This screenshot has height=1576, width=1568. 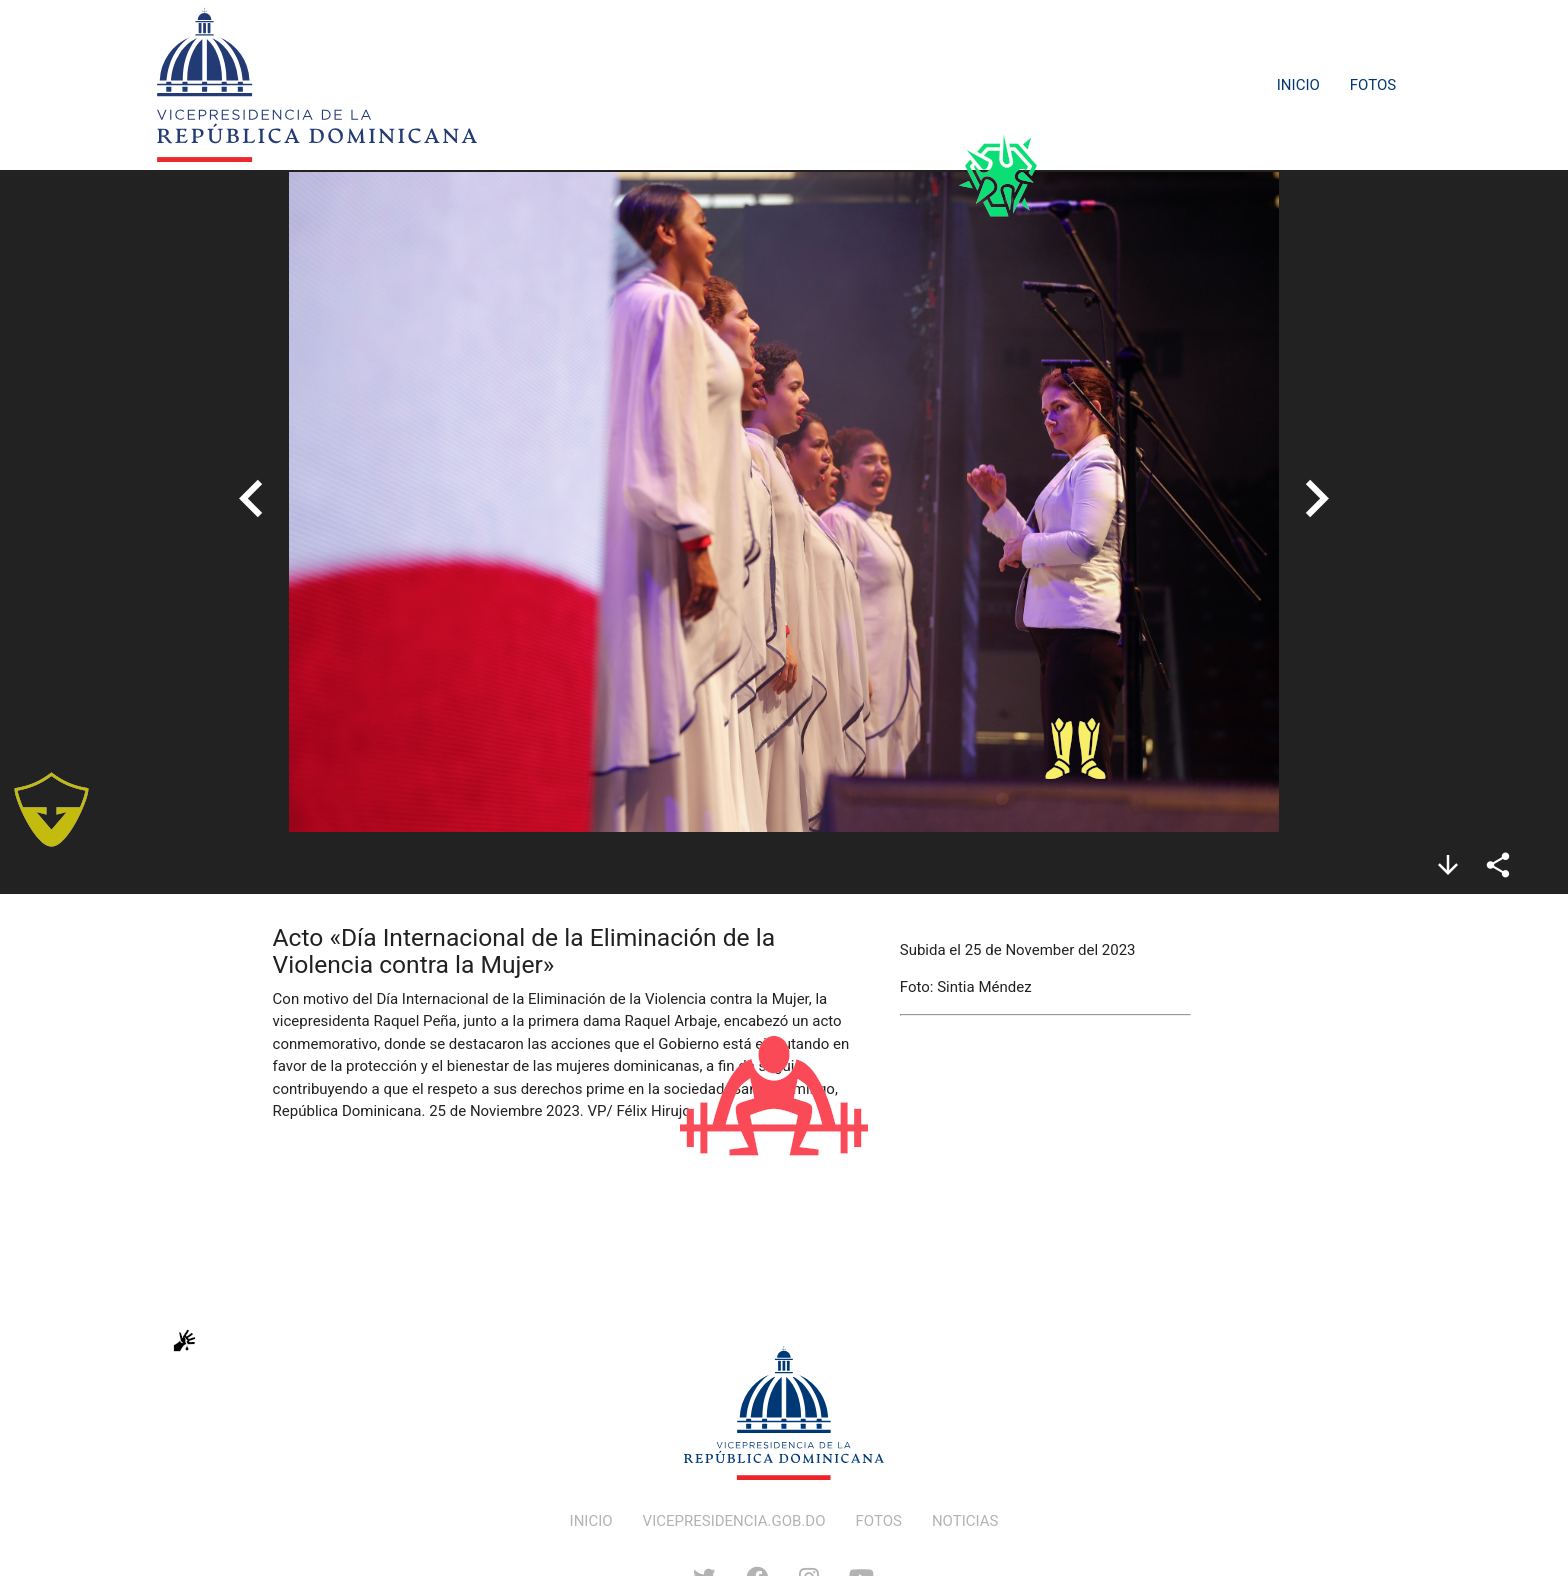 I want to click on equip leg armor to your character, so click(x=1075, y=748).